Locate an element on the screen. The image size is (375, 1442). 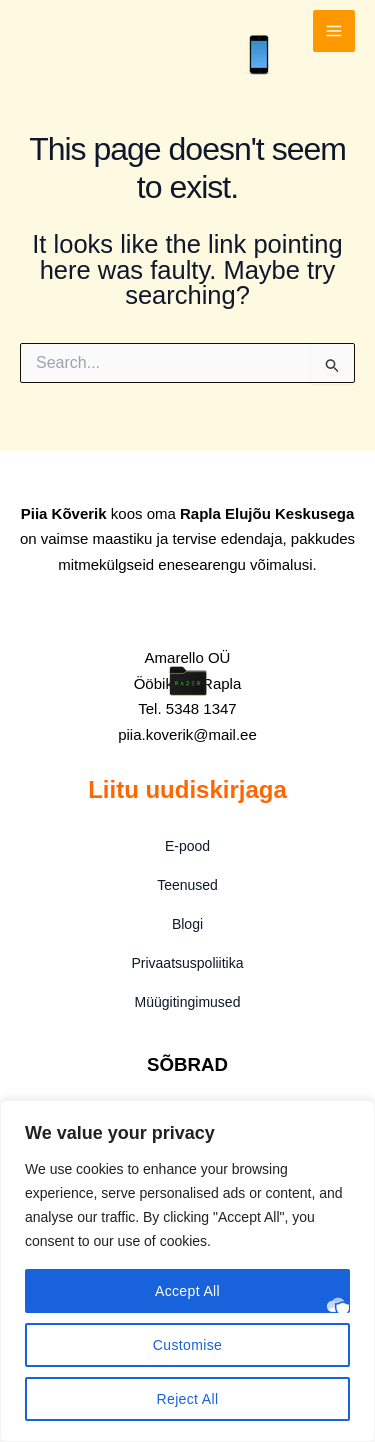
folder for razer software or game files is located at coordinates (188, 682).